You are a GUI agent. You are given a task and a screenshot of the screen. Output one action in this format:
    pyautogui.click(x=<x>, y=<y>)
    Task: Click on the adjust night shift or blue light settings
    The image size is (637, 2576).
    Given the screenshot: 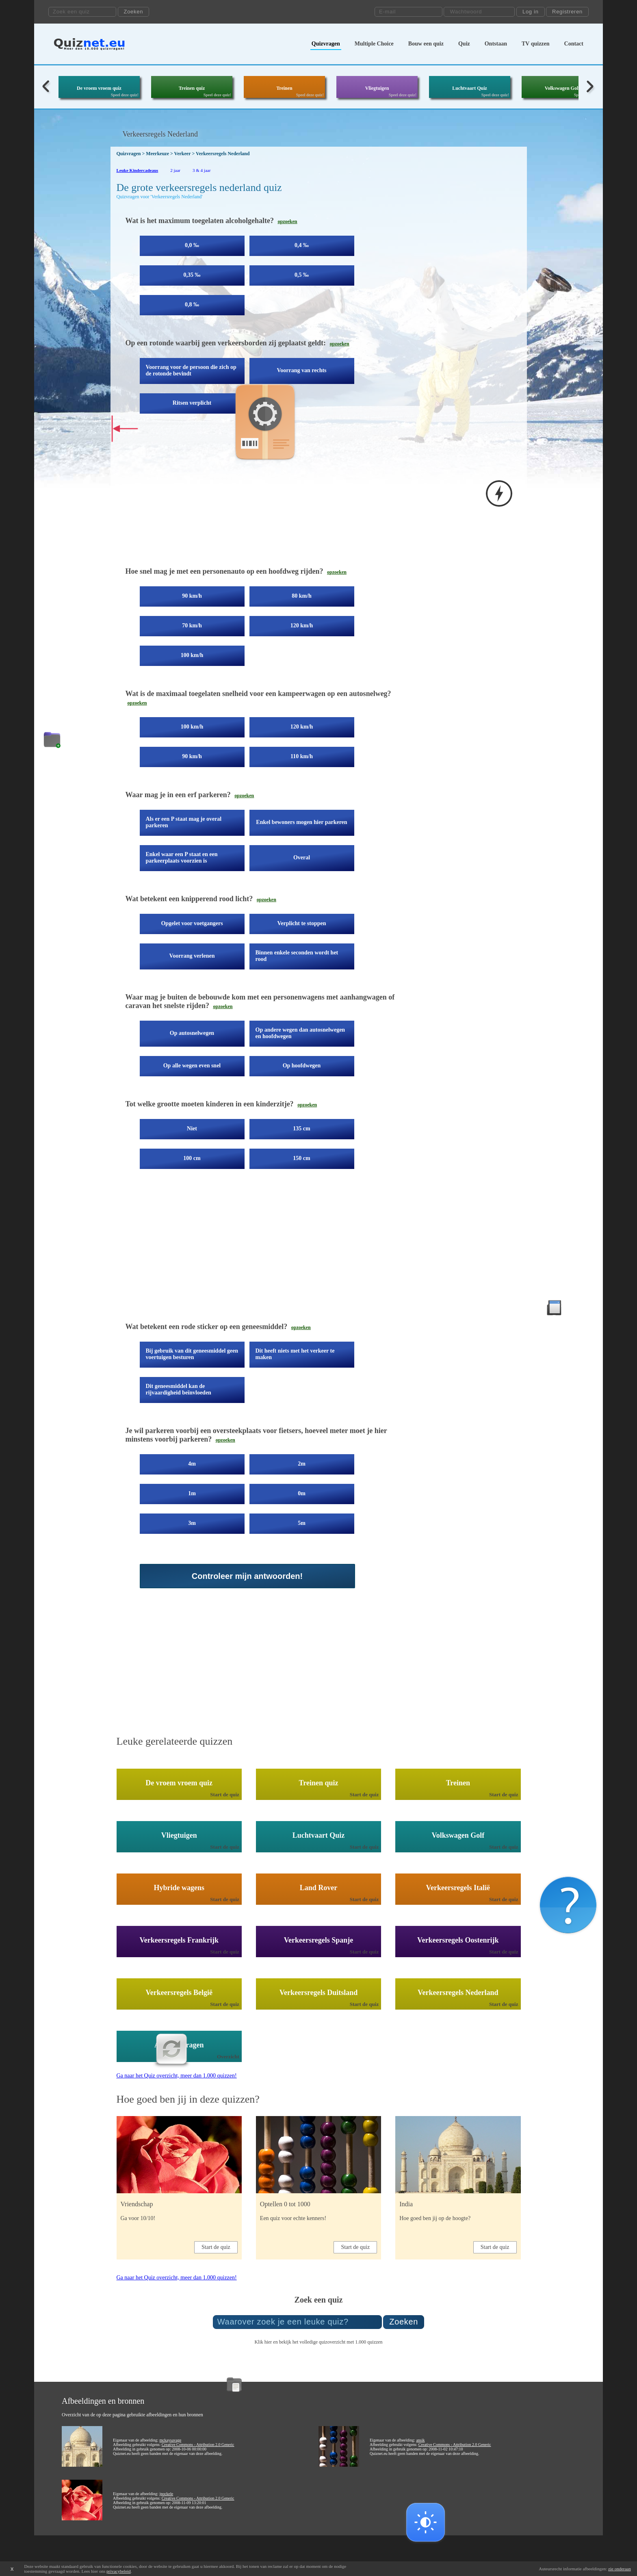 What is the action you would take?
    pyautogui.click(x=425, y=2523)
    